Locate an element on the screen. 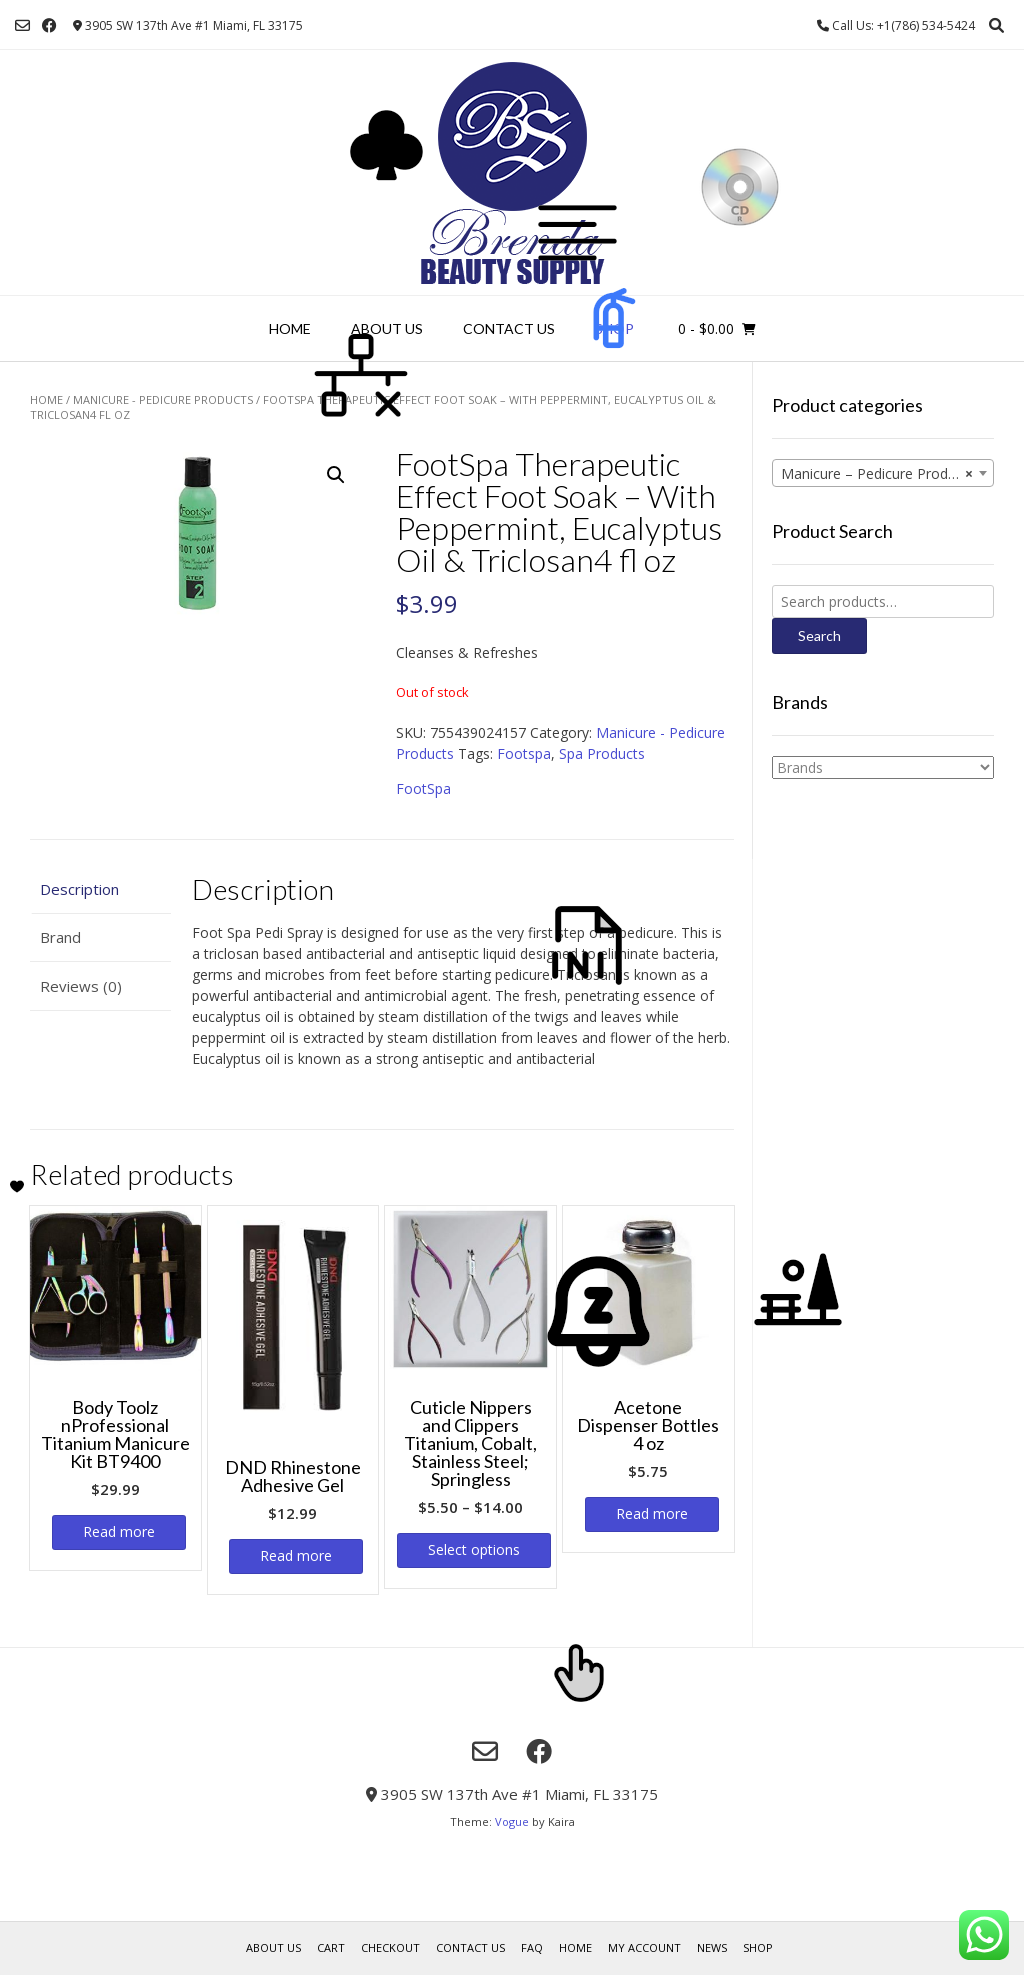  a CD-R disc available for burning or writing data is located at coordinates (740, 187).